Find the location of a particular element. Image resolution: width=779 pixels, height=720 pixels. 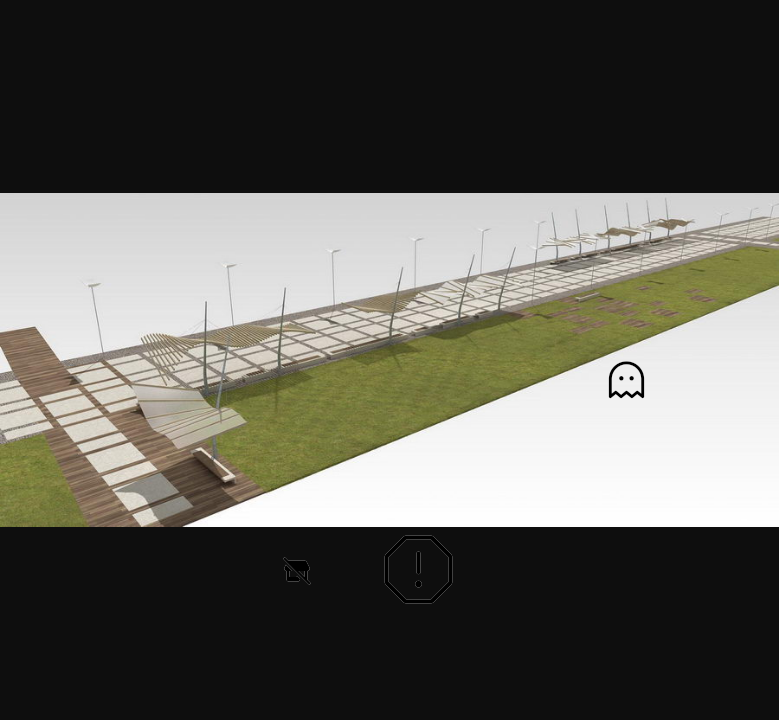

indicates a warning or critical alert is located at coordinates (418, 569).